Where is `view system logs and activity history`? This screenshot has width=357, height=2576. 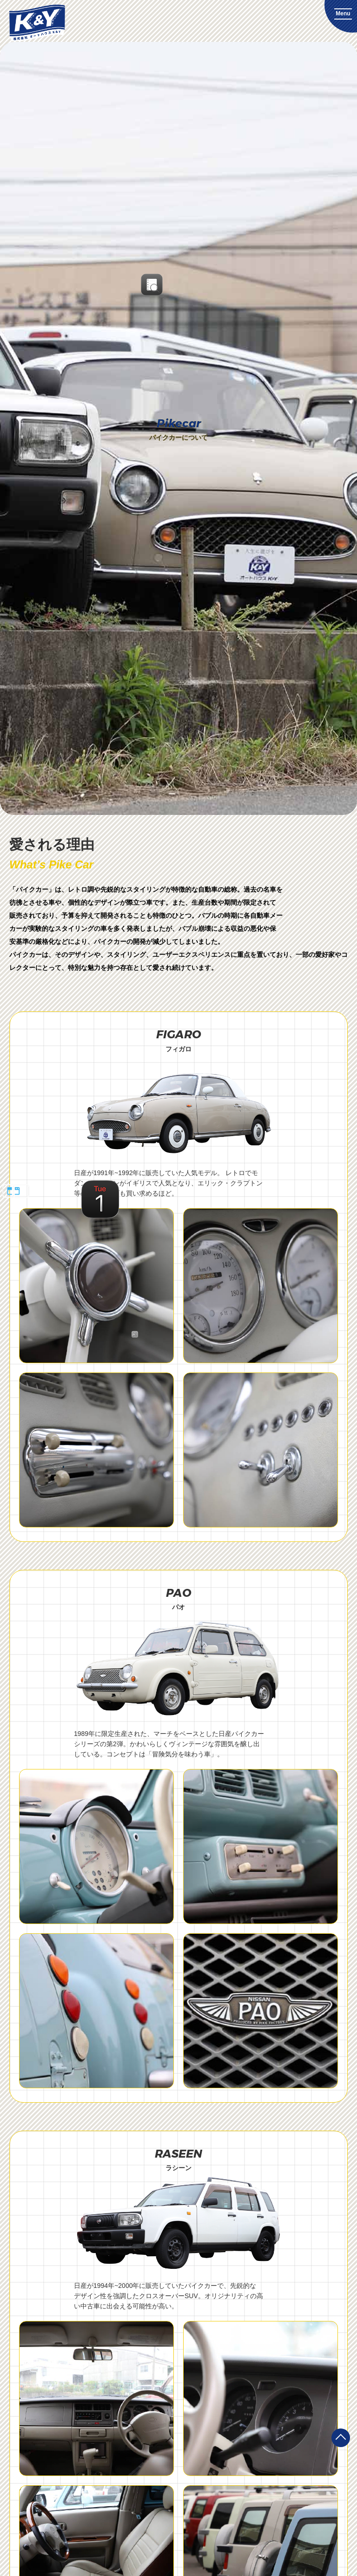 view system logs and activity history is located at coordinates (152, 284).